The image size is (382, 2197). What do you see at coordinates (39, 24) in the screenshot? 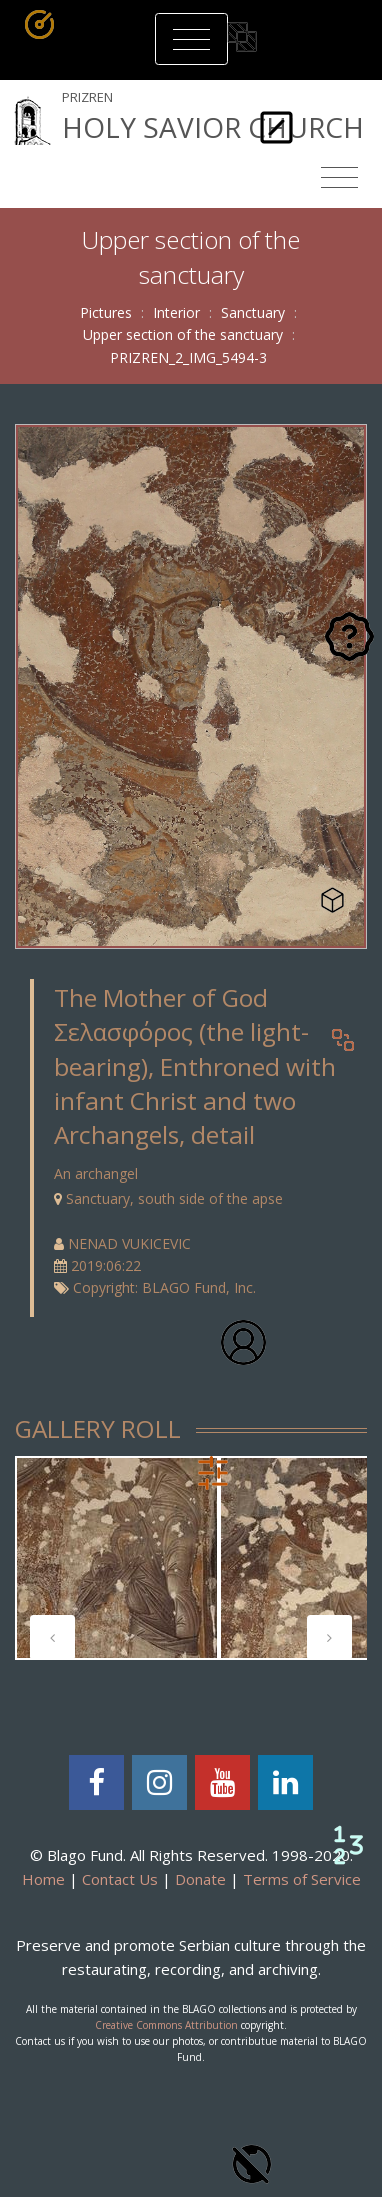
I see `view performance metrics or usage statistics` at bounding box center [39, 24].